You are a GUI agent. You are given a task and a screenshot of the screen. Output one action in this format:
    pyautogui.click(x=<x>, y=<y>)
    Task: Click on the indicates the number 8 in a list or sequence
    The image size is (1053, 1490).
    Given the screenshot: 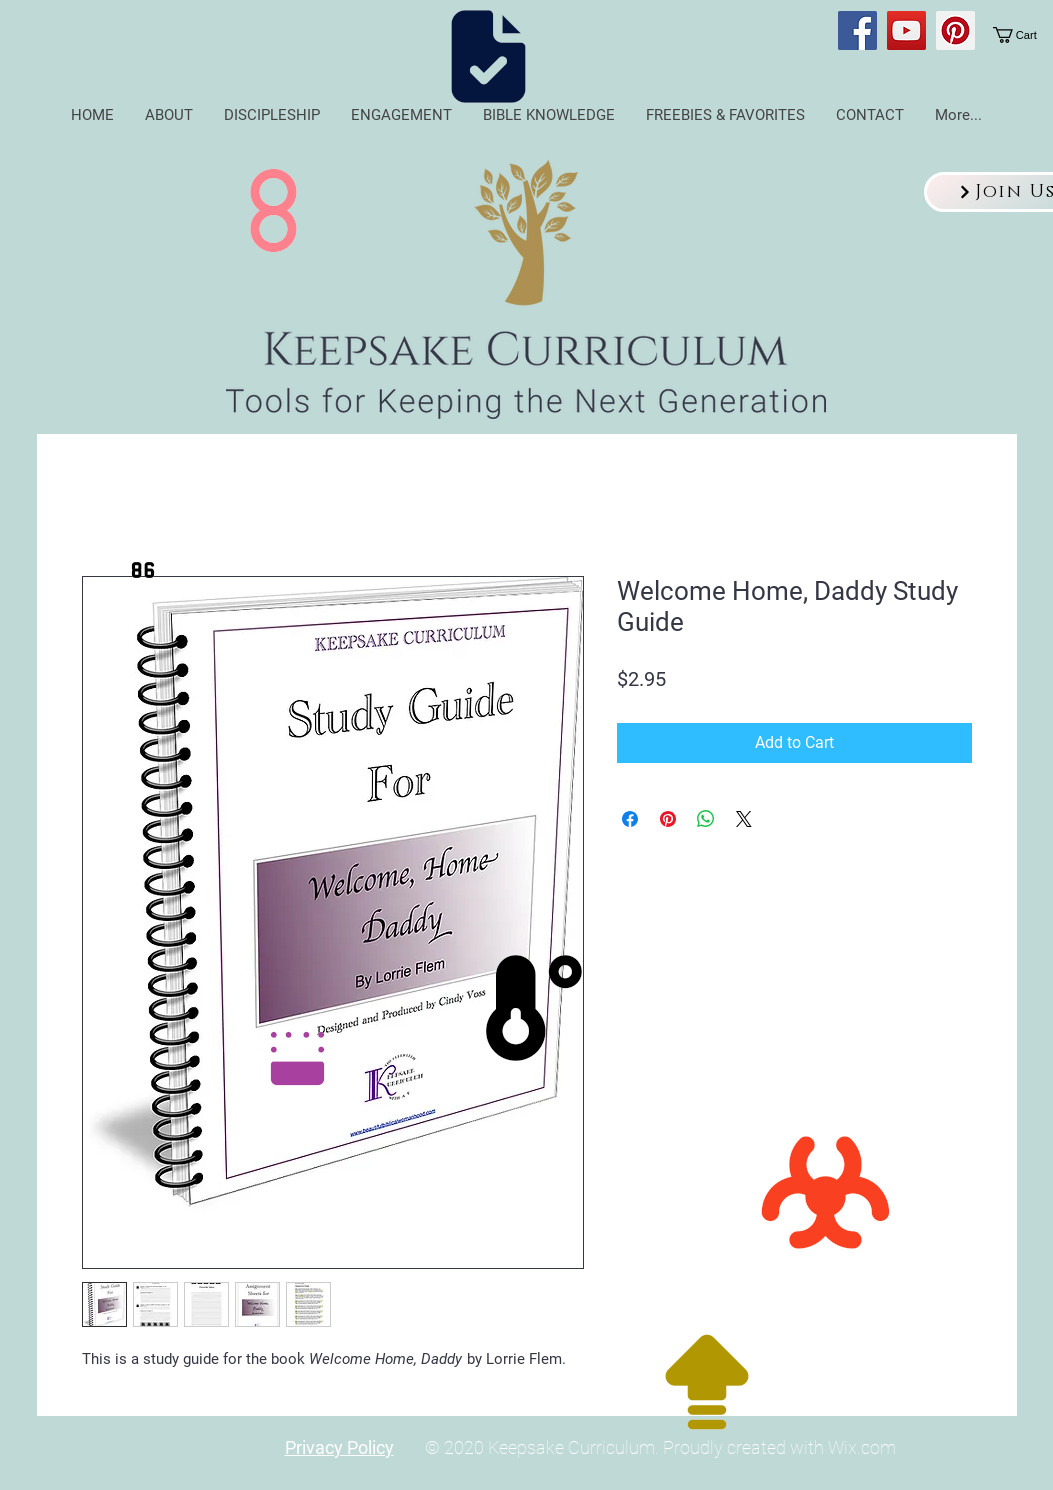 What is the action you would take?
    pyautogui.click(x=273, y=210)
    